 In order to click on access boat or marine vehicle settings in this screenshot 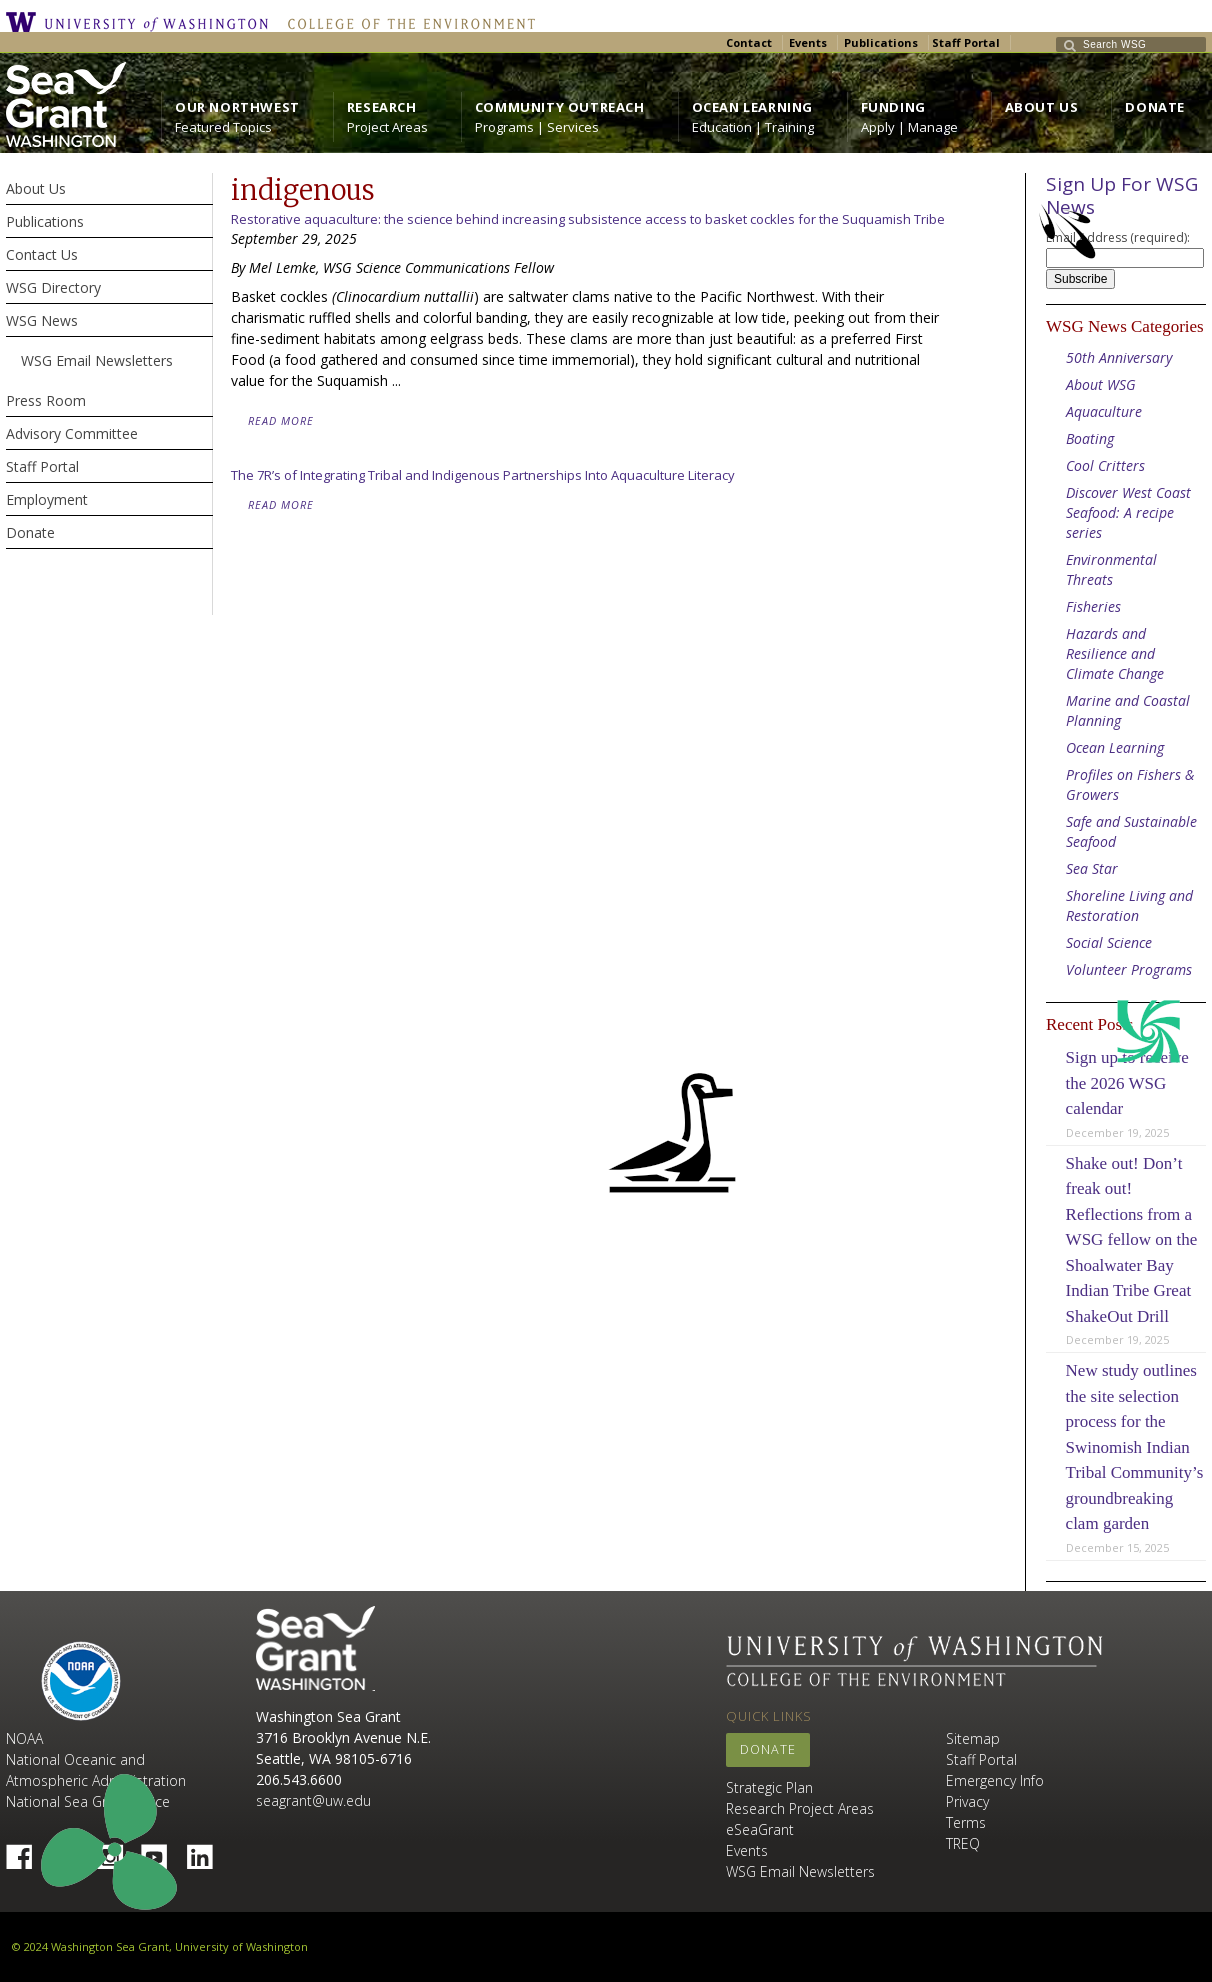, I will do `click(109, 1842)`.